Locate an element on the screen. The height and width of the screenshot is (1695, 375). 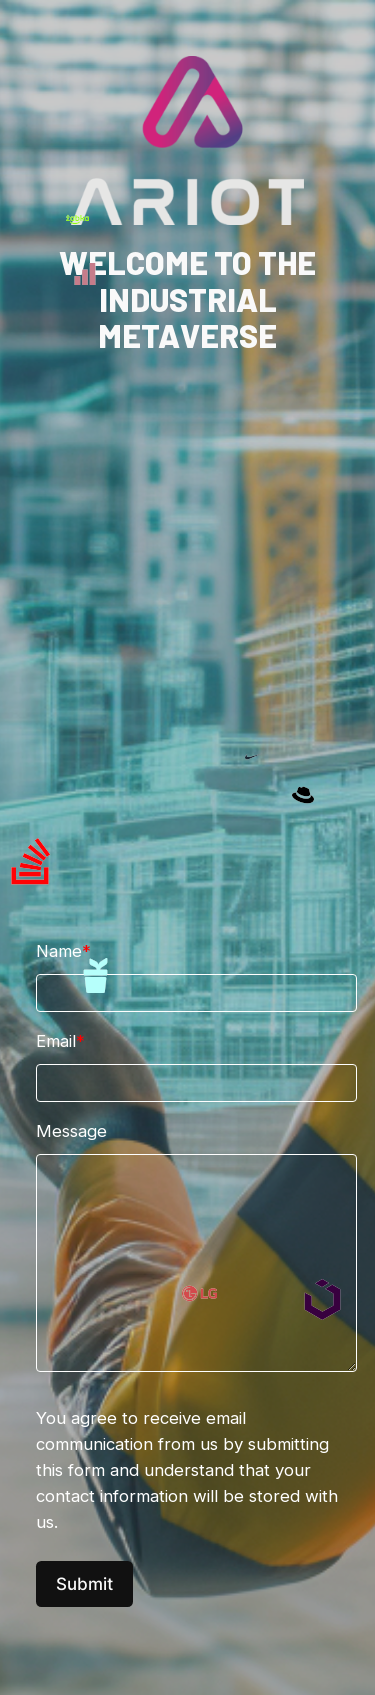
LG brand logo or product identifier is located at coordinates (199, 1293).